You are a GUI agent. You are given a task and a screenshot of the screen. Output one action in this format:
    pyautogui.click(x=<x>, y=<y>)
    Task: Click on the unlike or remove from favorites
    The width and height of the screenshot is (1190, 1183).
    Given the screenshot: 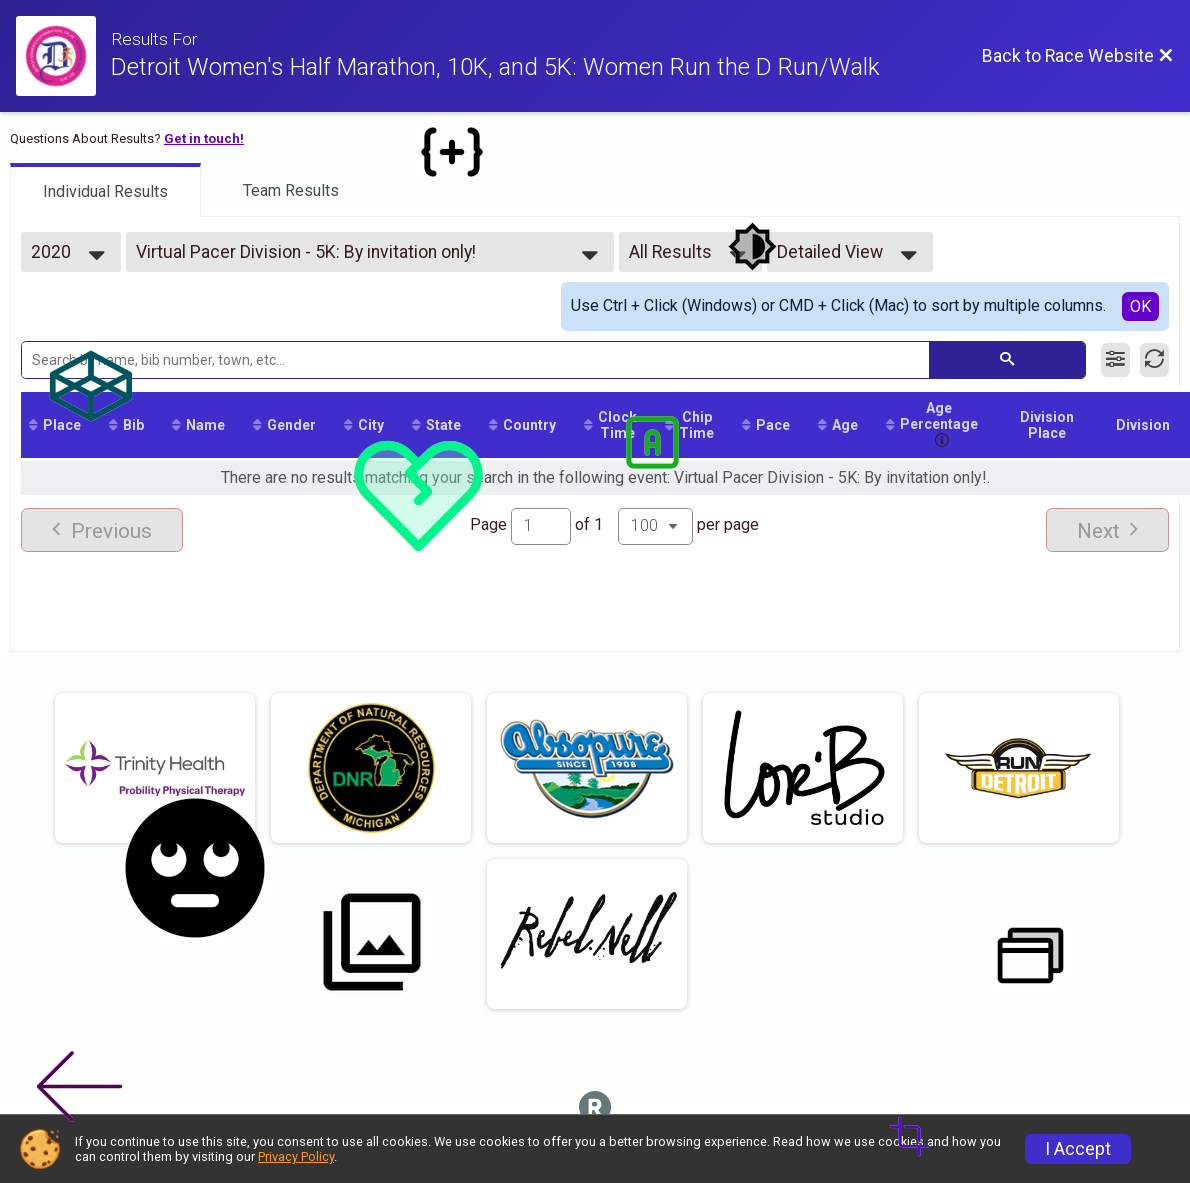 What is the action you would take?
    pyautogui.click(x=418, y=491)
    